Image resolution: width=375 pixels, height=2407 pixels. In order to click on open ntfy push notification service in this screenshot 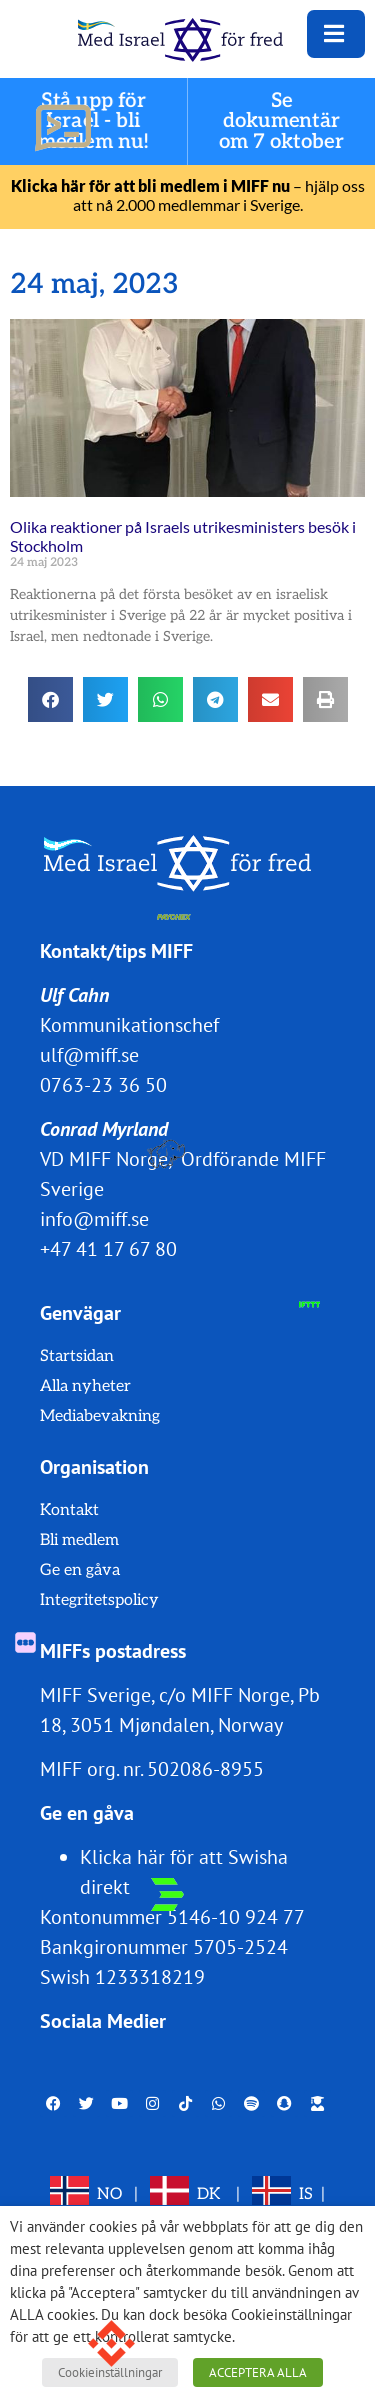, I will do `click(63, 128)`.